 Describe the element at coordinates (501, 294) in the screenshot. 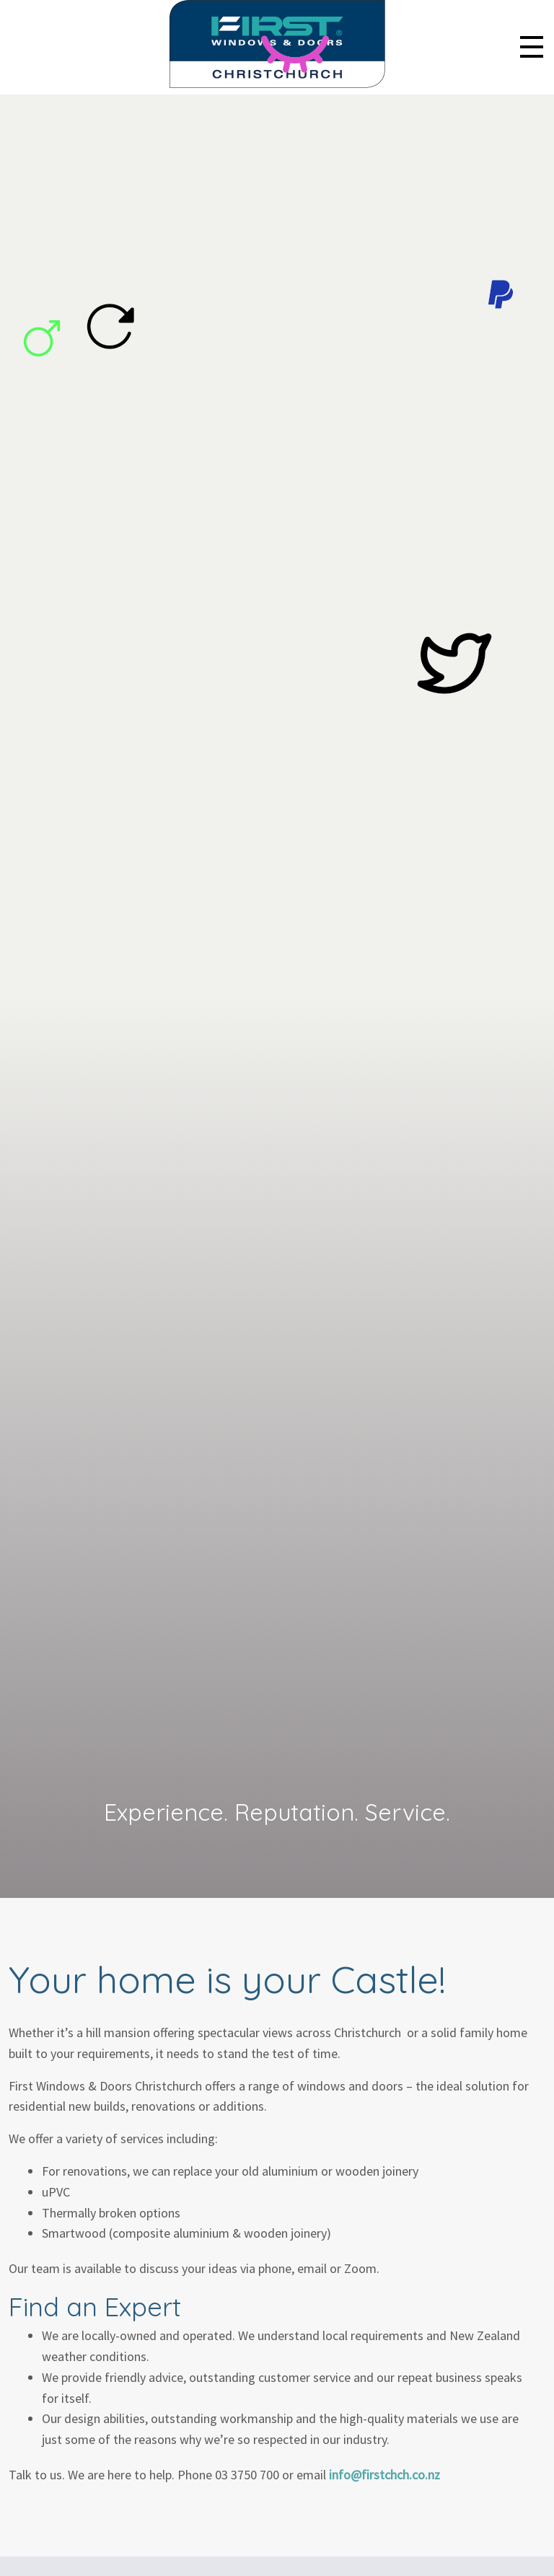

I see `pay with PayPal` at that location.